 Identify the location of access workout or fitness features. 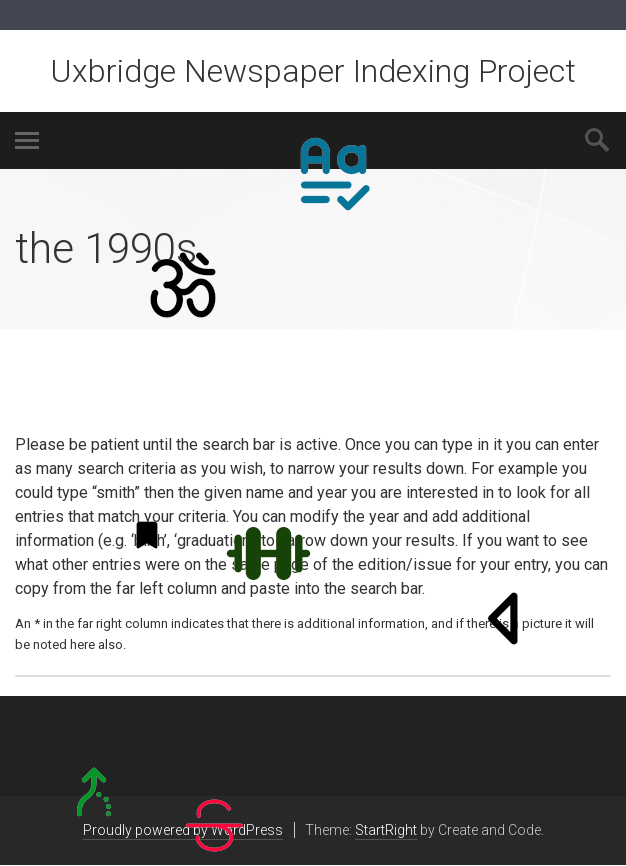
(268, 553).